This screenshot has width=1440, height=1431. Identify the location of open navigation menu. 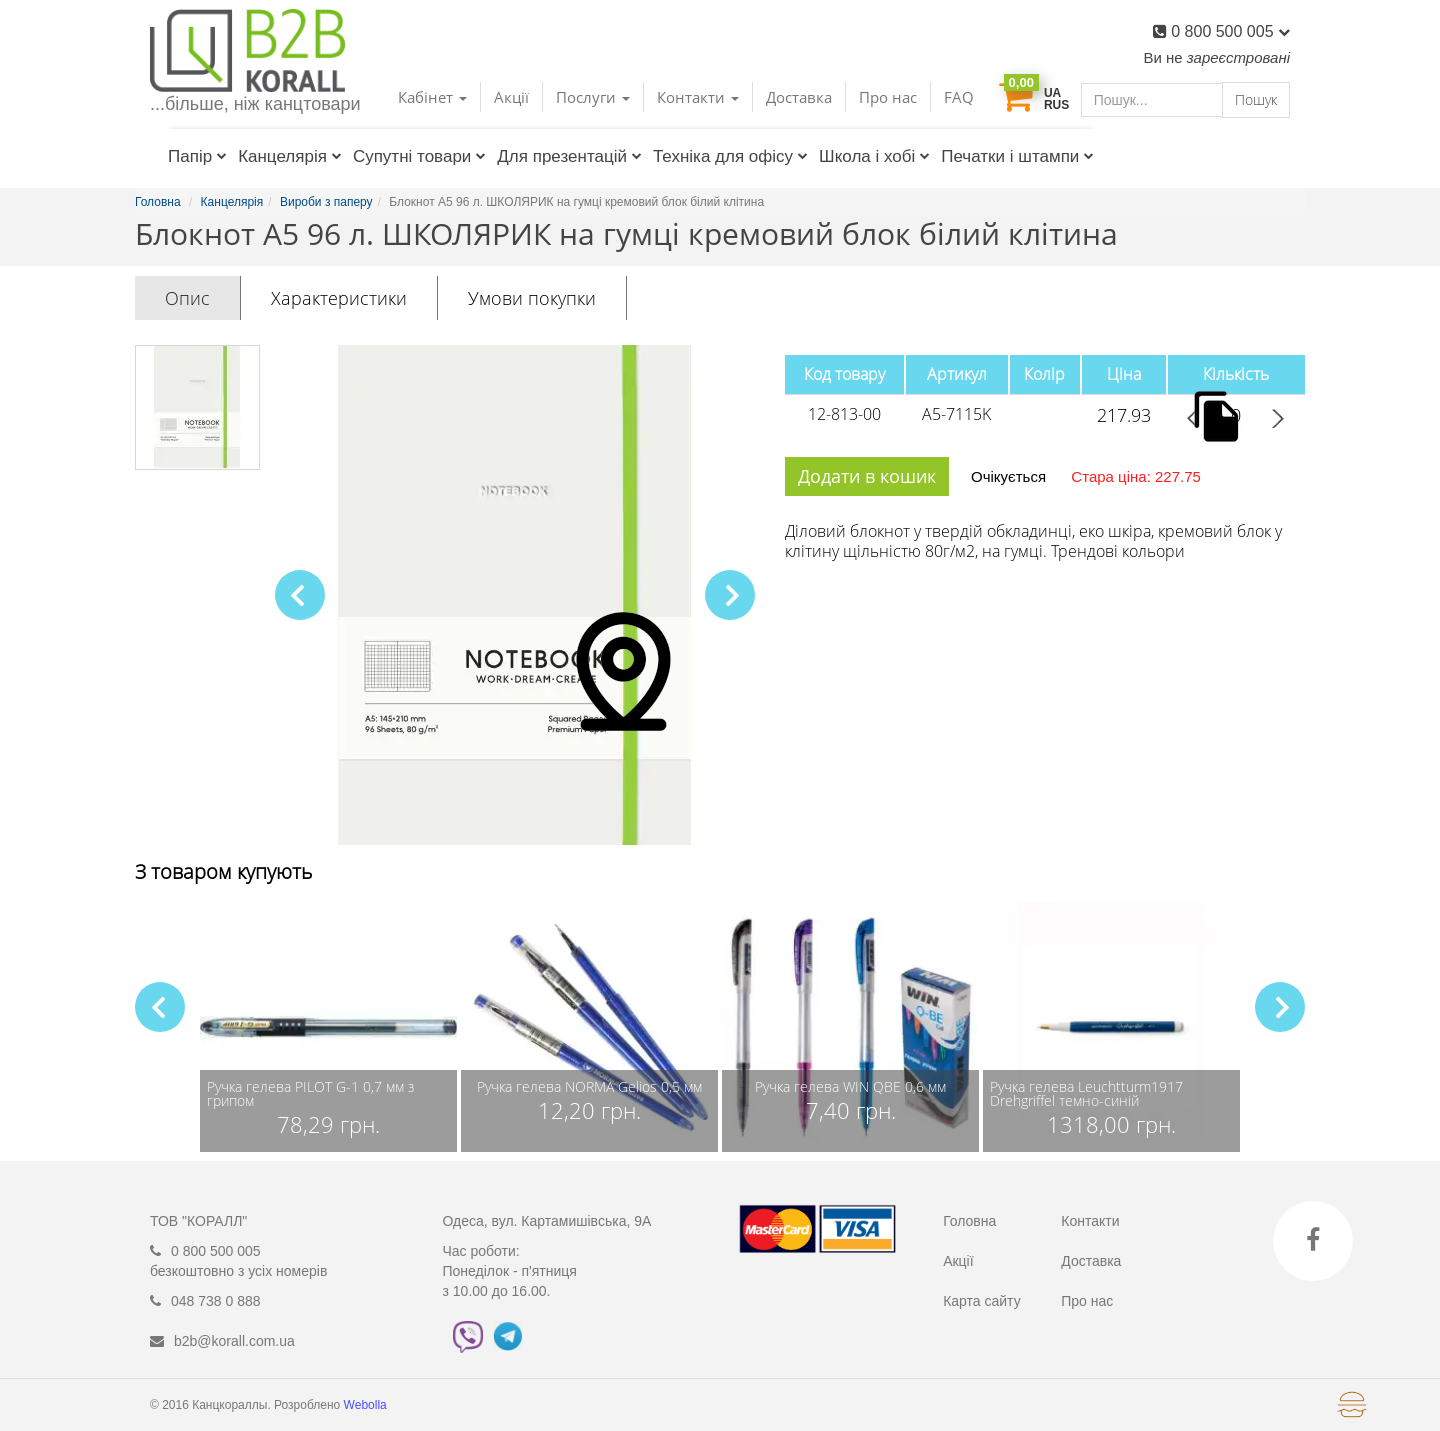
(1352, 1405).